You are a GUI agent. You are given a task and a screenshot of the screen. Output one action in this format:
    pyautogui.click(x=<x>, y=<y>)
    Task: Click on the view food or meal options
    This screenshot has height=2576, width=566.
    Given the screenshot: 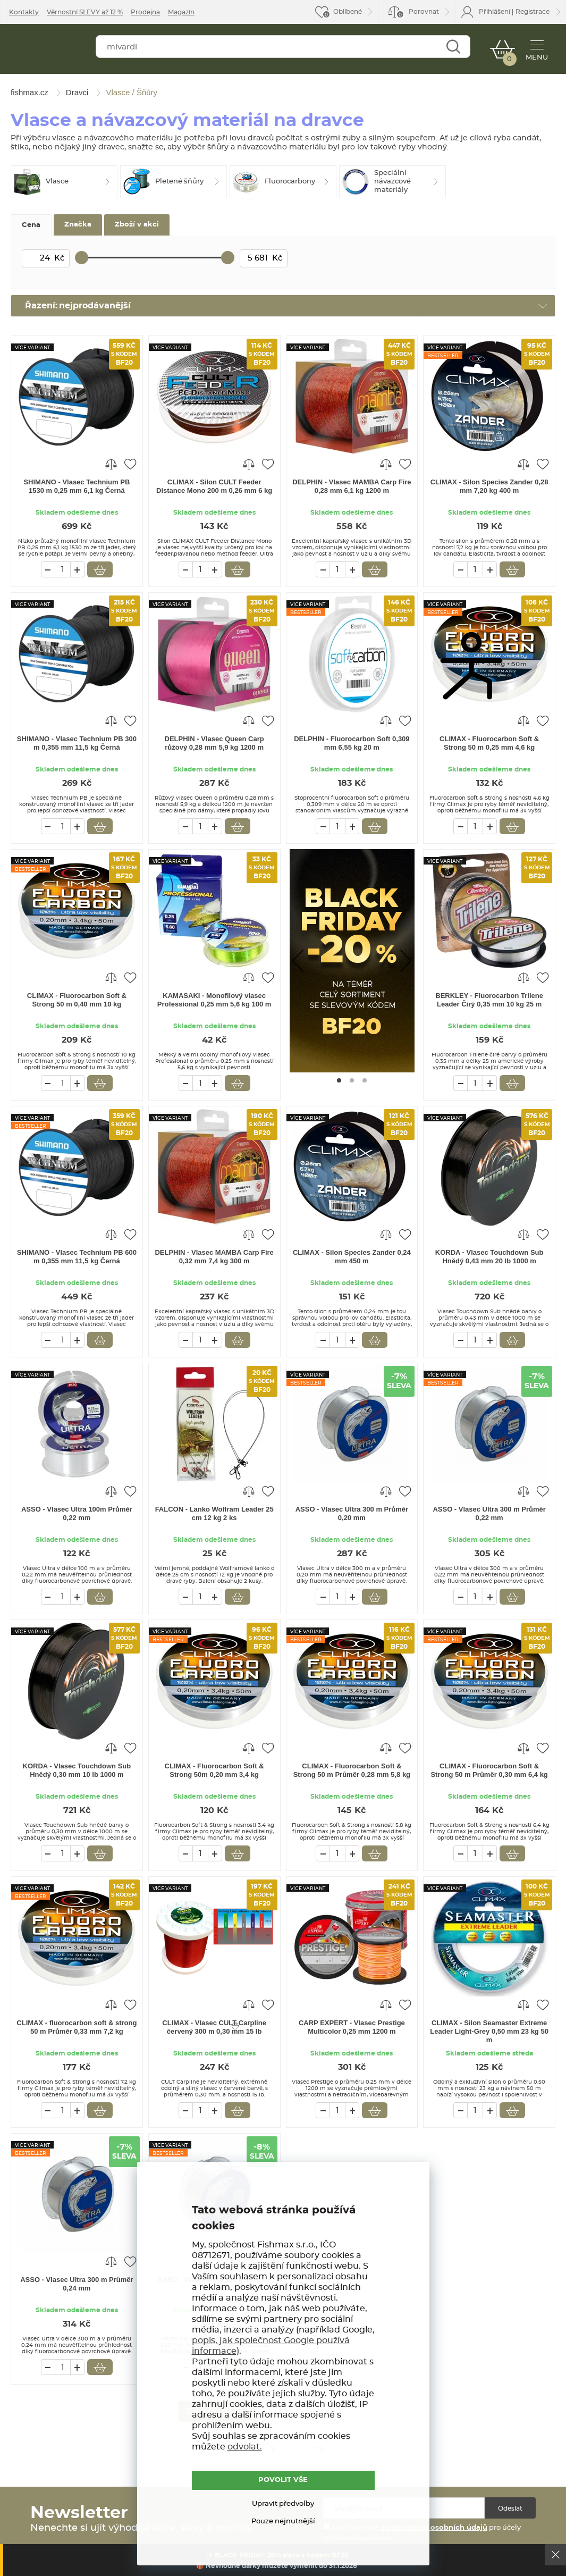 What is the action you would take?
    pyautogui.click(x=235, y=2026)
    